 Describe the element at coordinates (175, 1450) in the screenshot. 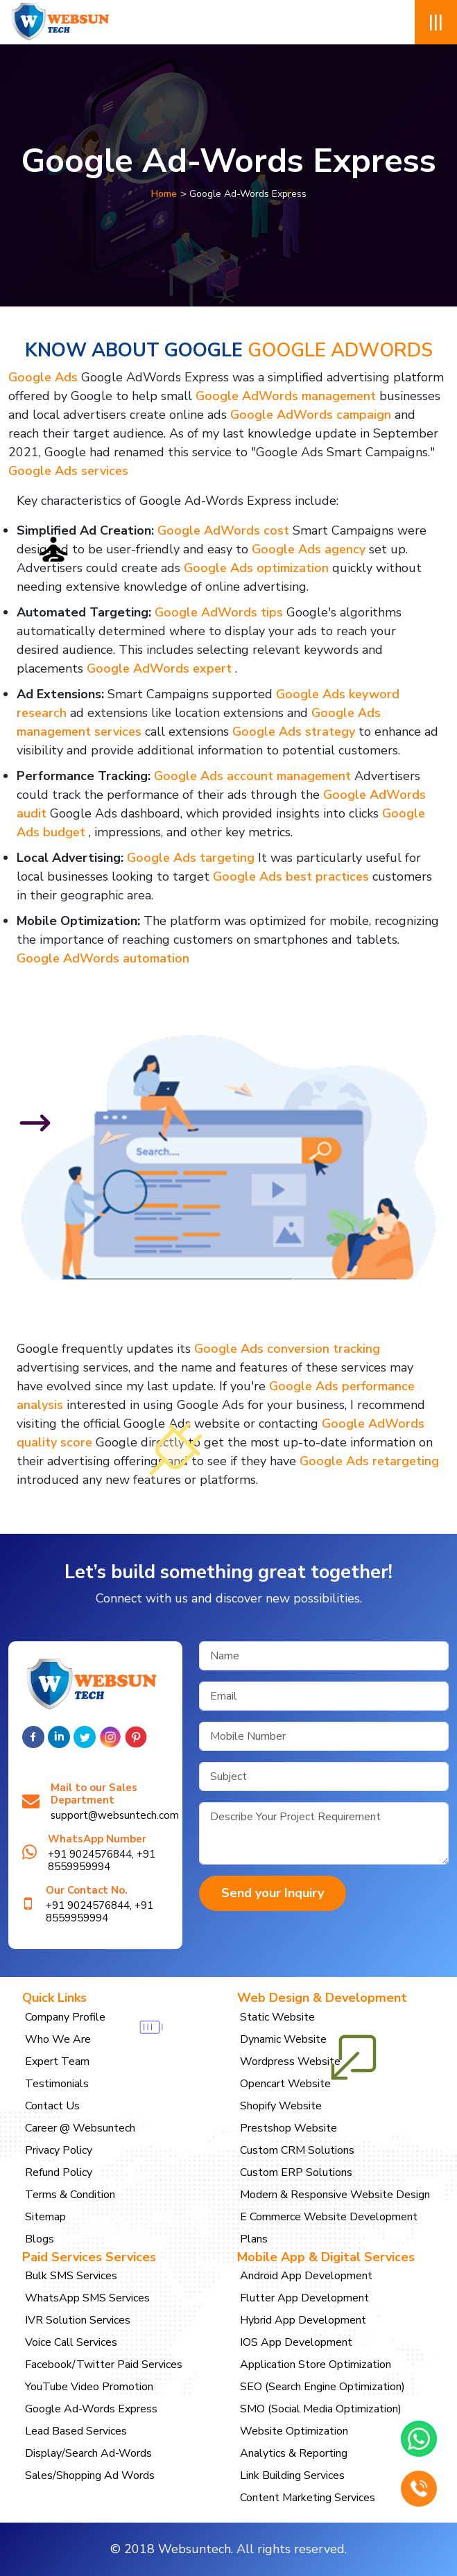

I see `connect to a power source` at that location.